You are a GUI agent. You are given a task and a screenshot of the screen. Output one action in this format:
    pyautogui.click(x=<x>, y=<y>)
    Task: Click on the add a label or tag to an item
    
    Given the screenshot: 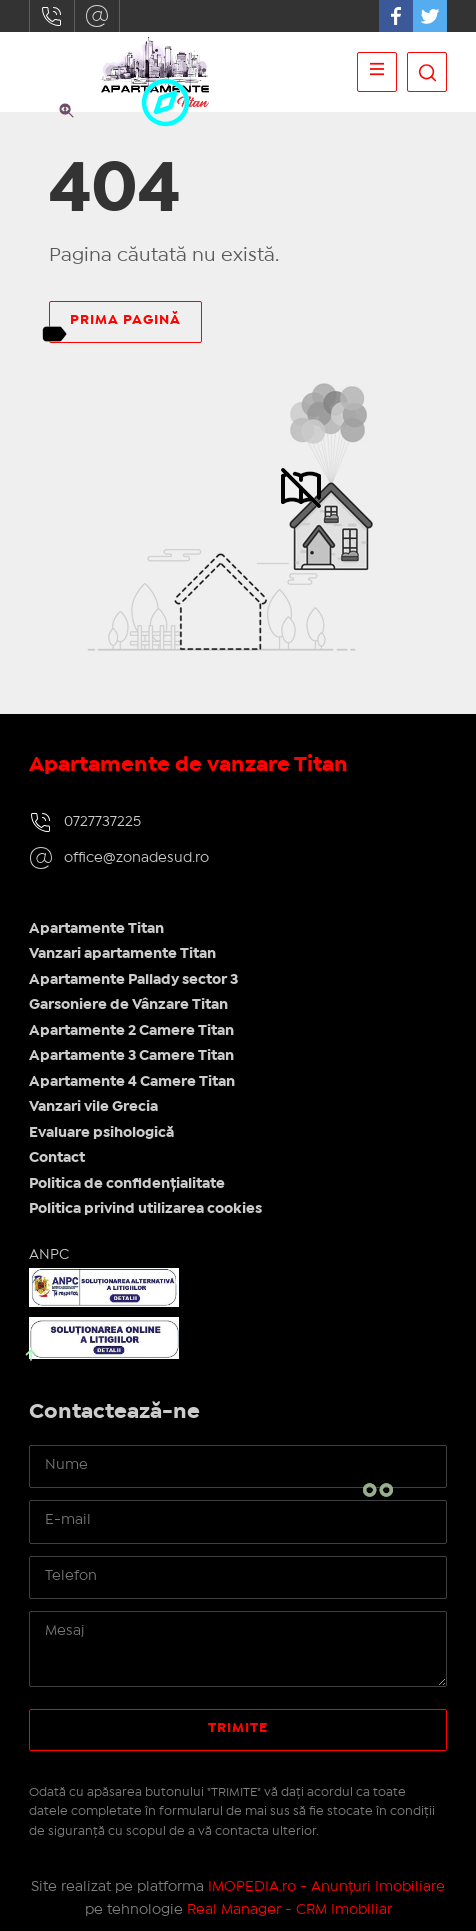 What is the action you would take?
    pyautogui.click(x=54, y=334)
    